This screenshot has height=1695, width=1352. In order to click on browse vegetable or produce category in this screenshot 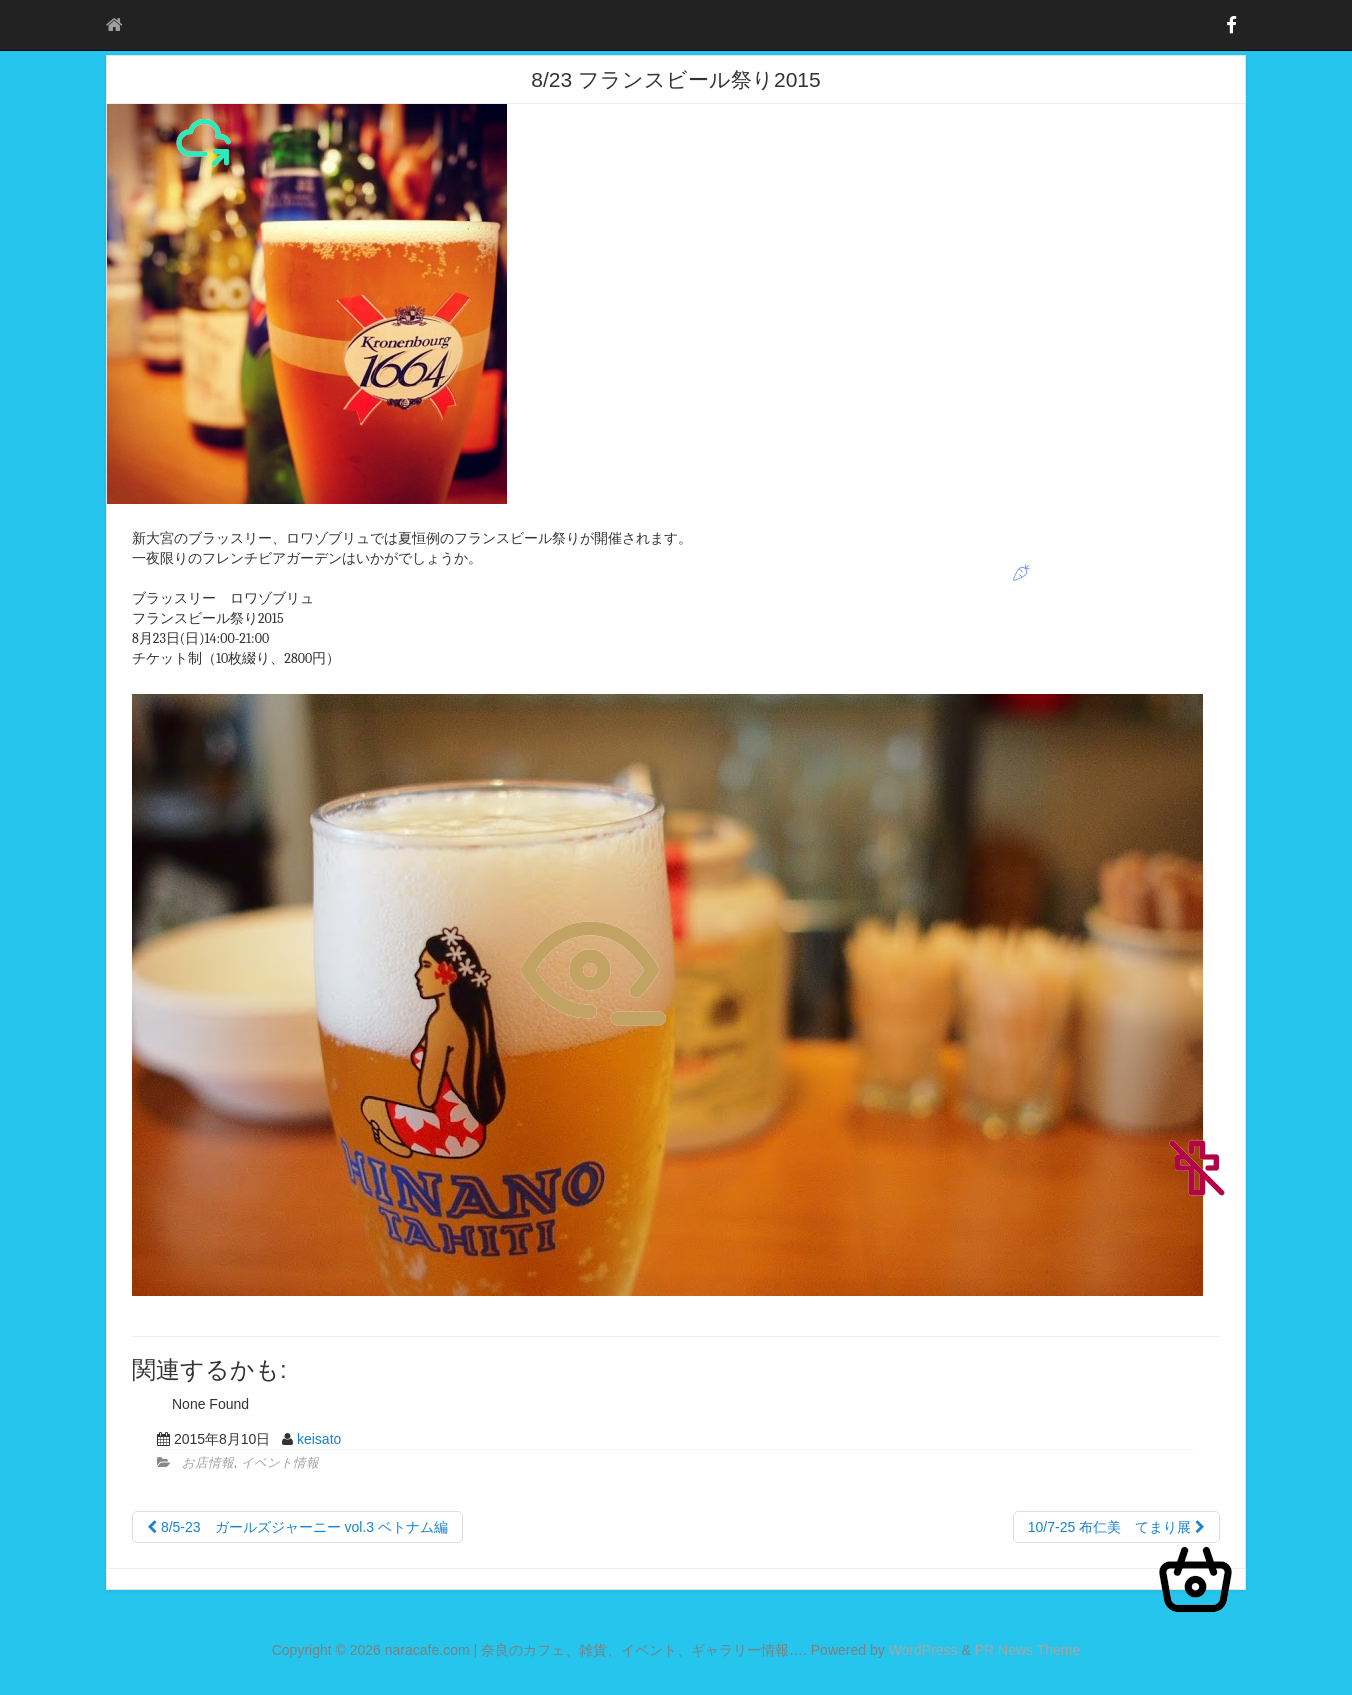, I will do `click(1021, 573)`.